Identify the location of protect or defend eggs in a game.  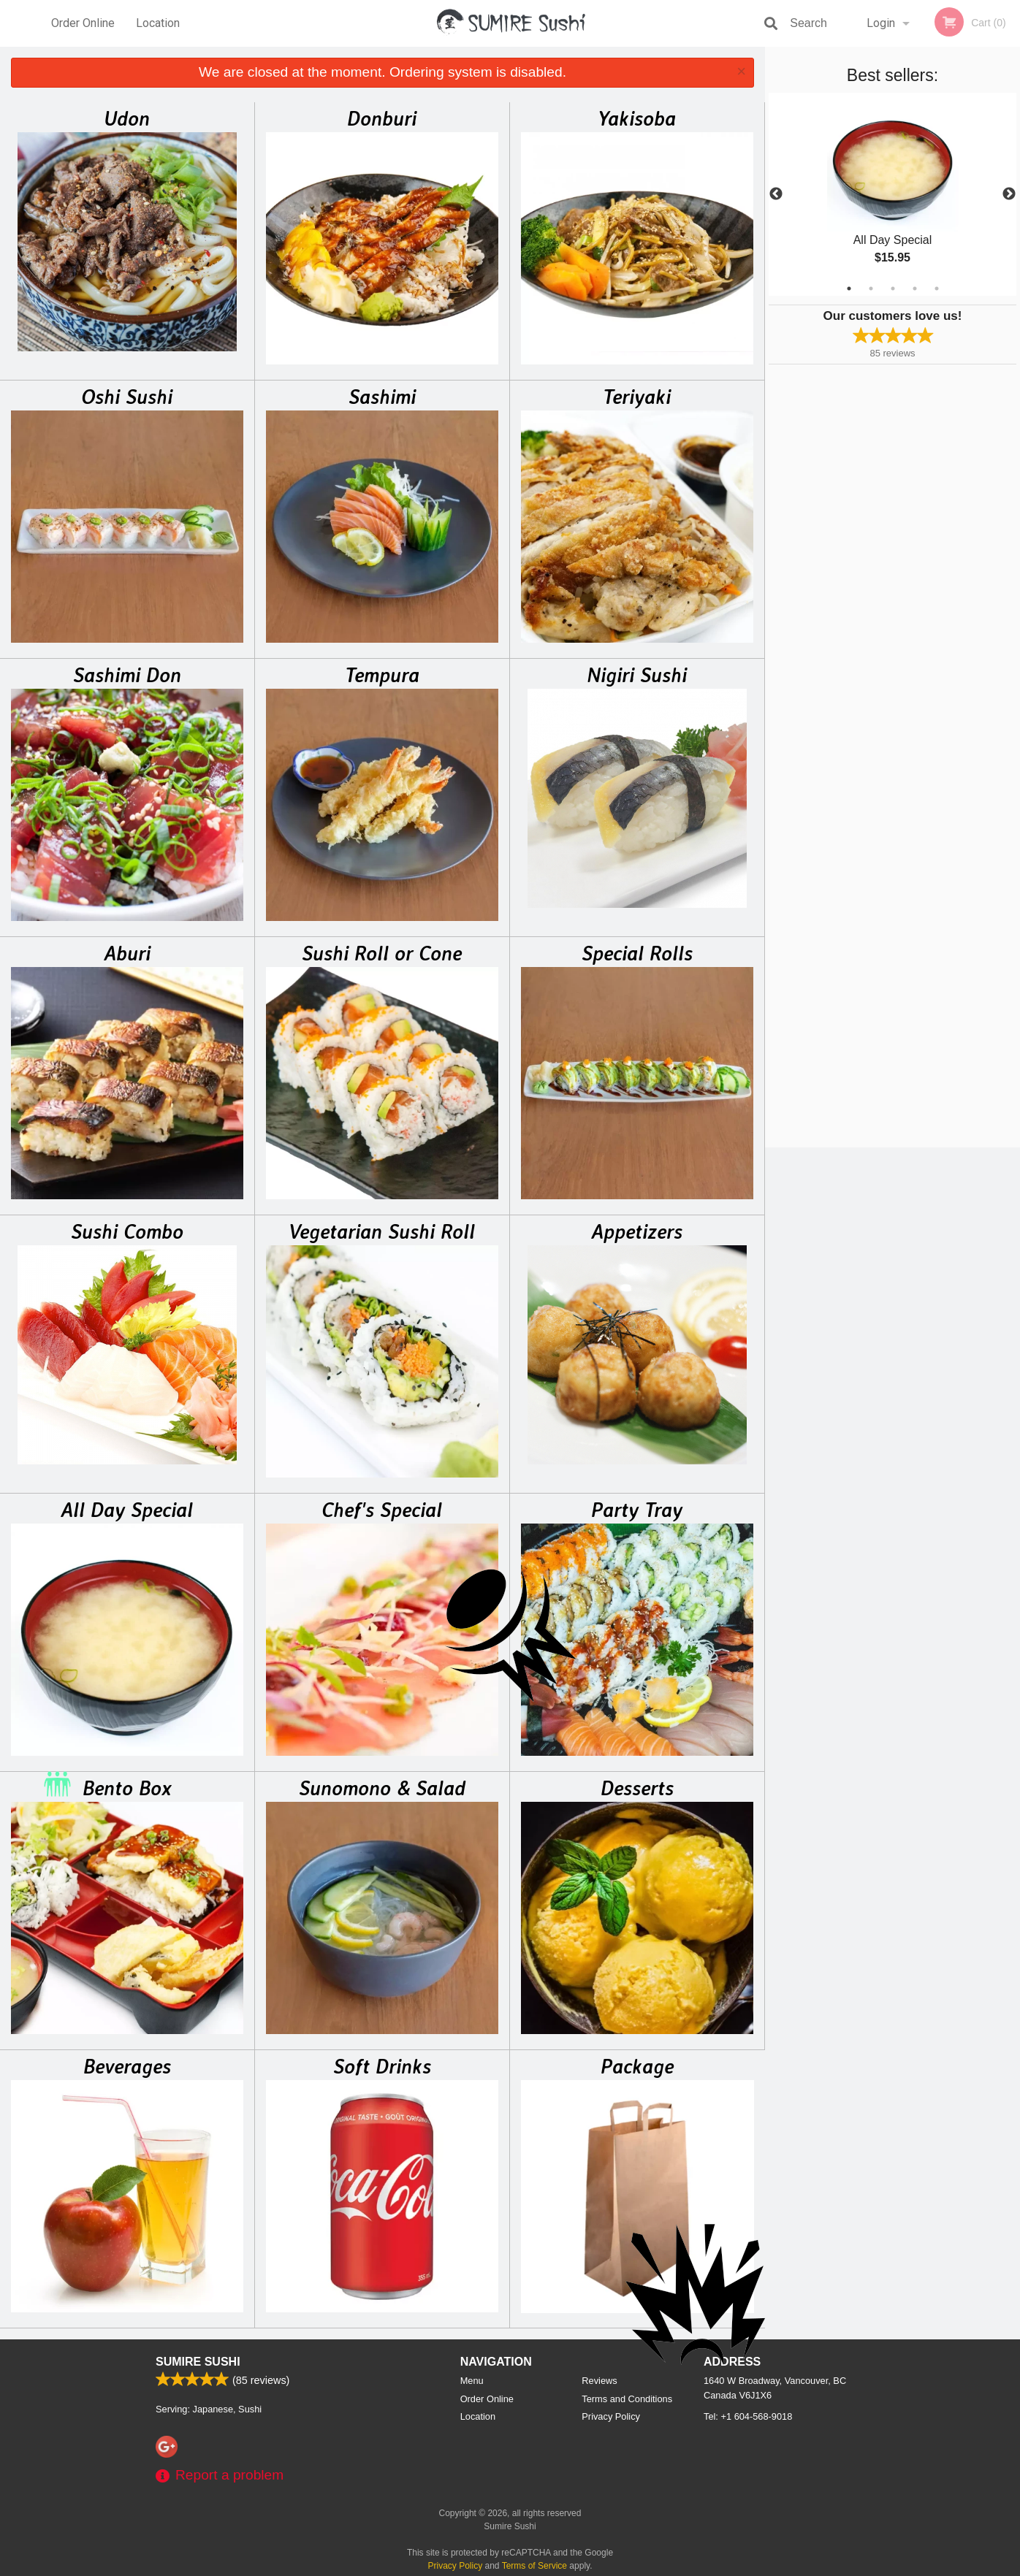
(510, 1636).